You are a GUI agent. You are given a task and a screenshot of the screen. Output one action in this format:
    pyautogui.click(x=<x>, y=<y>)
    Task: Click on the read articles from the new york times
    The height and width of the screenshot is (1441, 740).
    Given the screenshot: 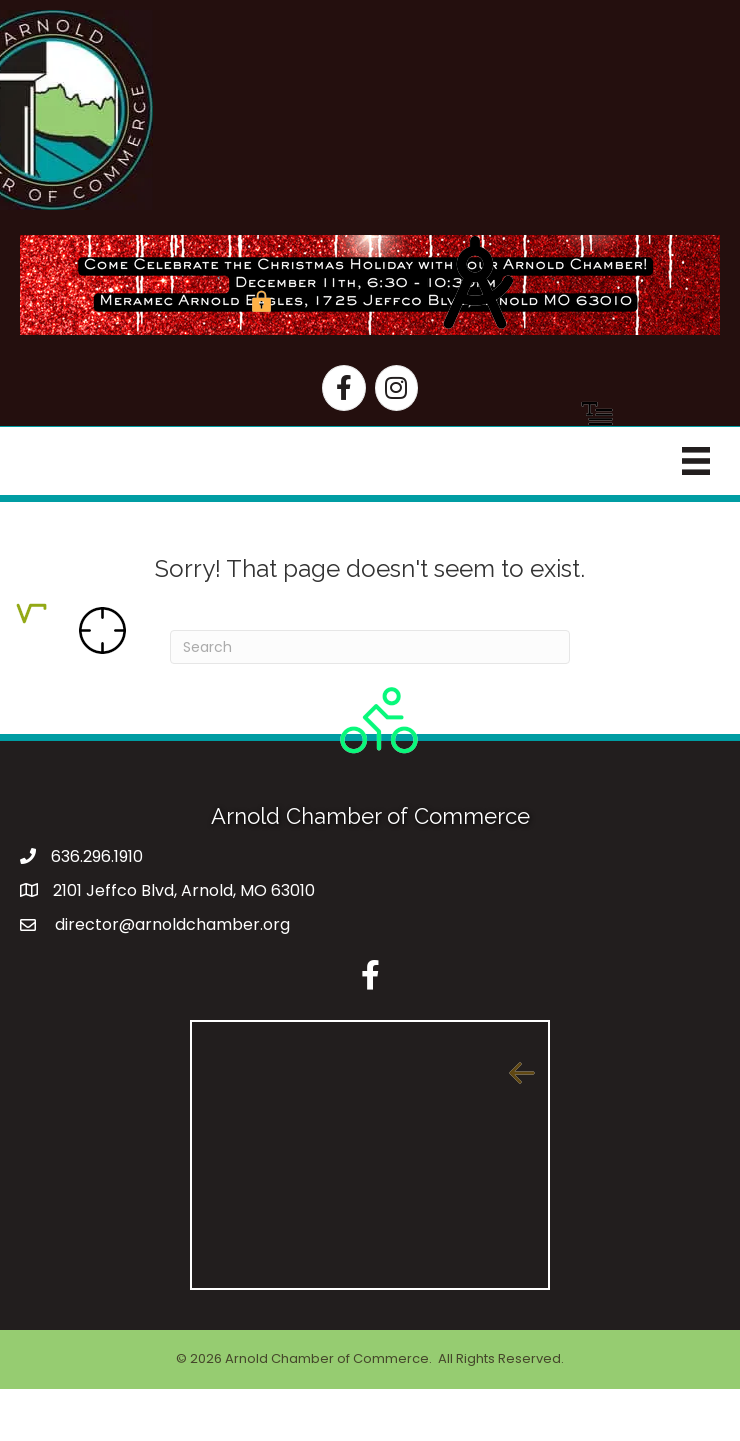 What is the action you would take?
    pyautogui.click(x=596, y=413)
    